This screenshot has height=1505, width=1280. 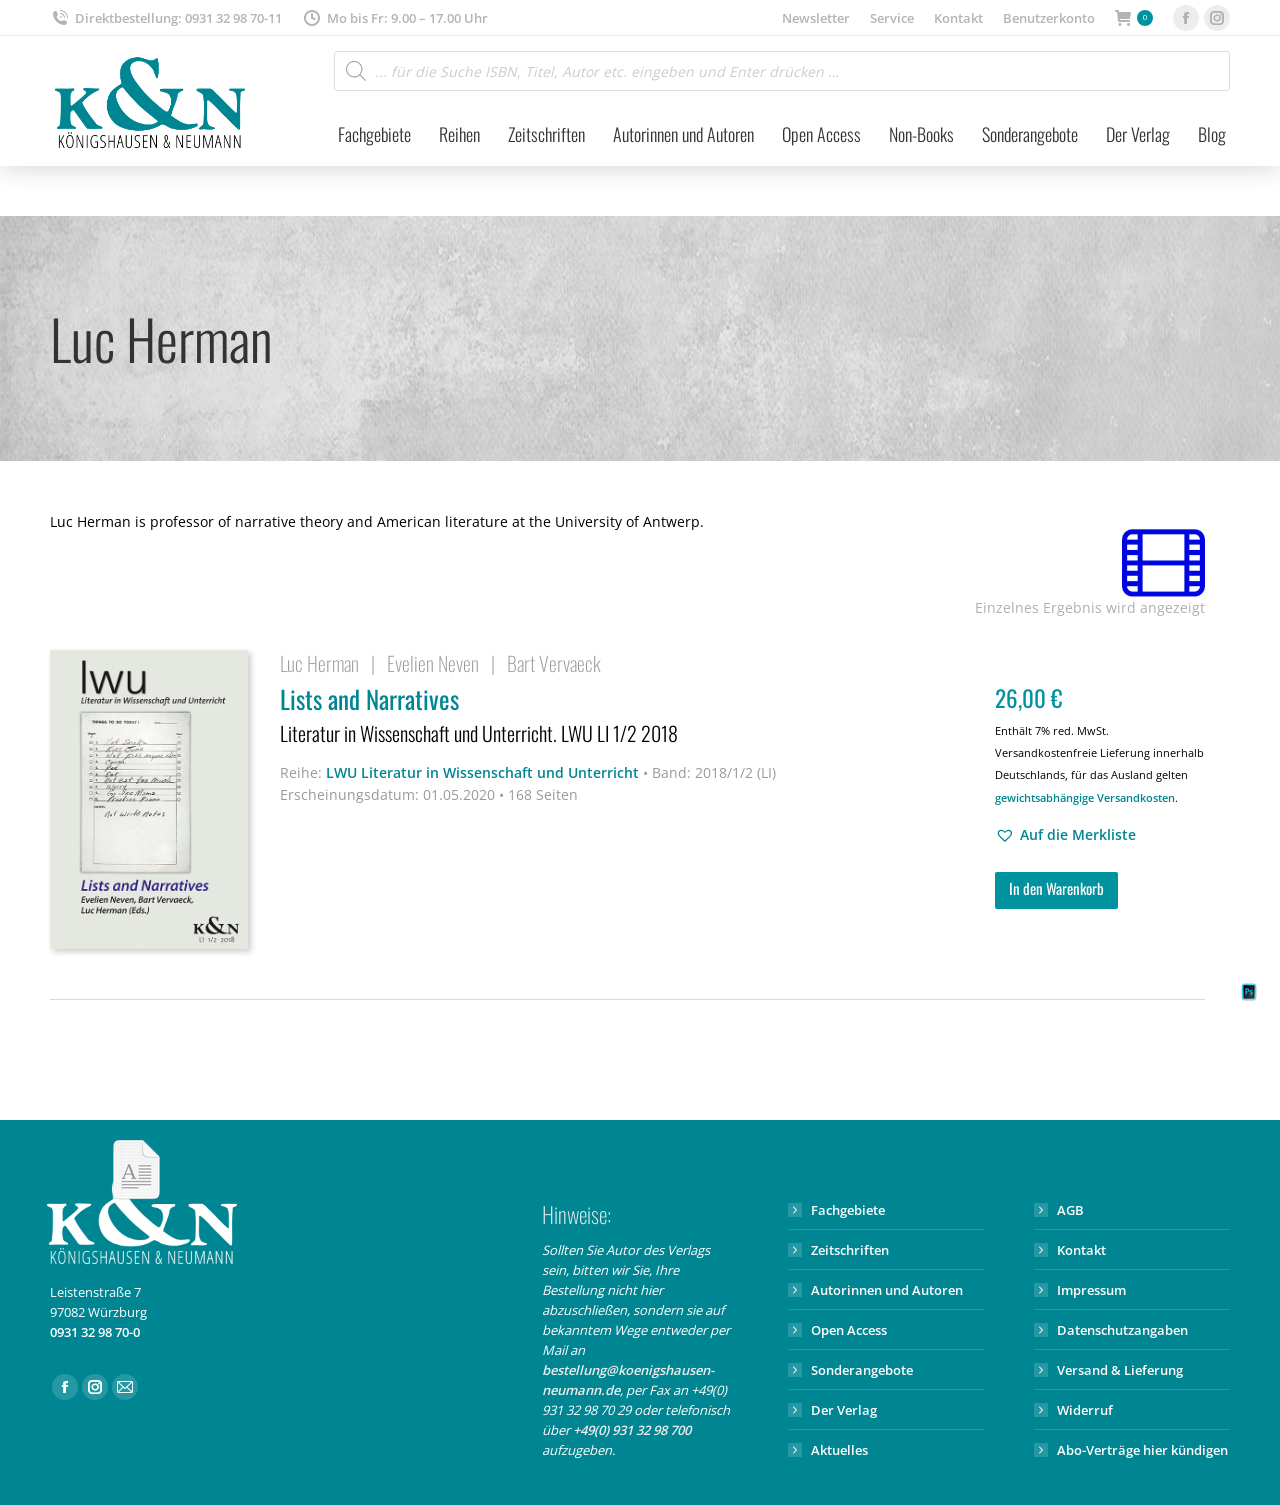 What do you see at coordinates (136, 1169) in the screenshot?
I see `open a rich text document` at bounding box center [136, 1169].